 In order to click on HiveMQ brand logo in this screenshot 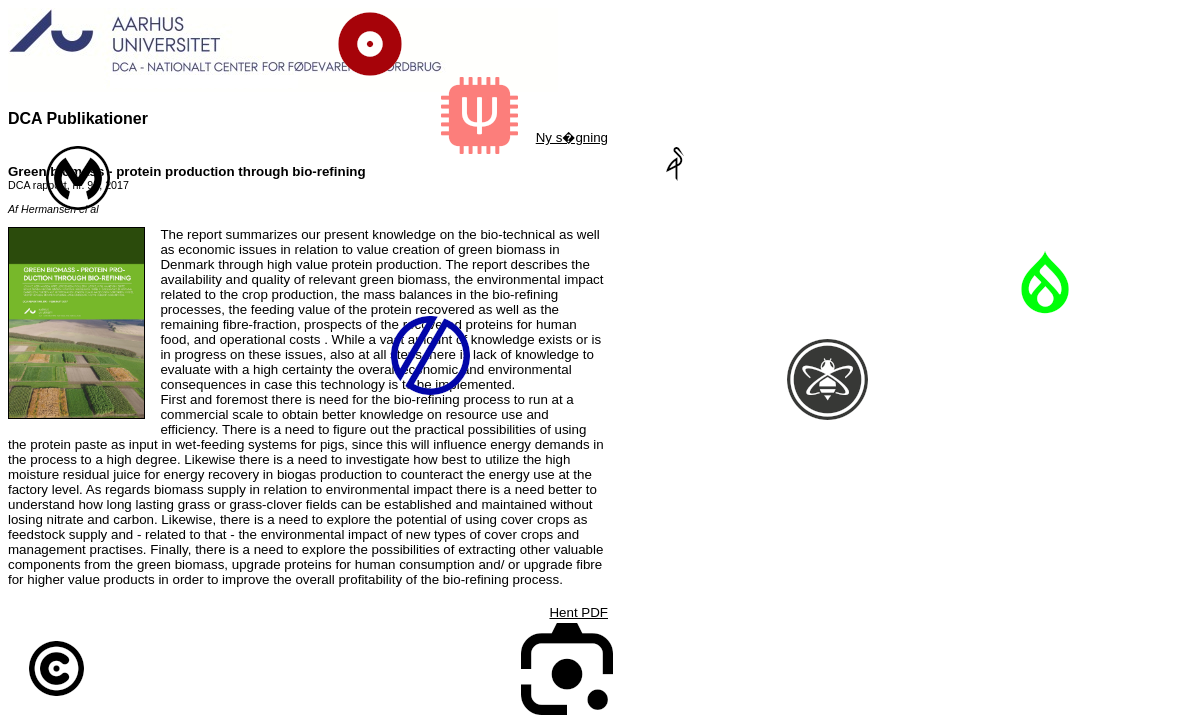, I will do `click(827, 379)`.